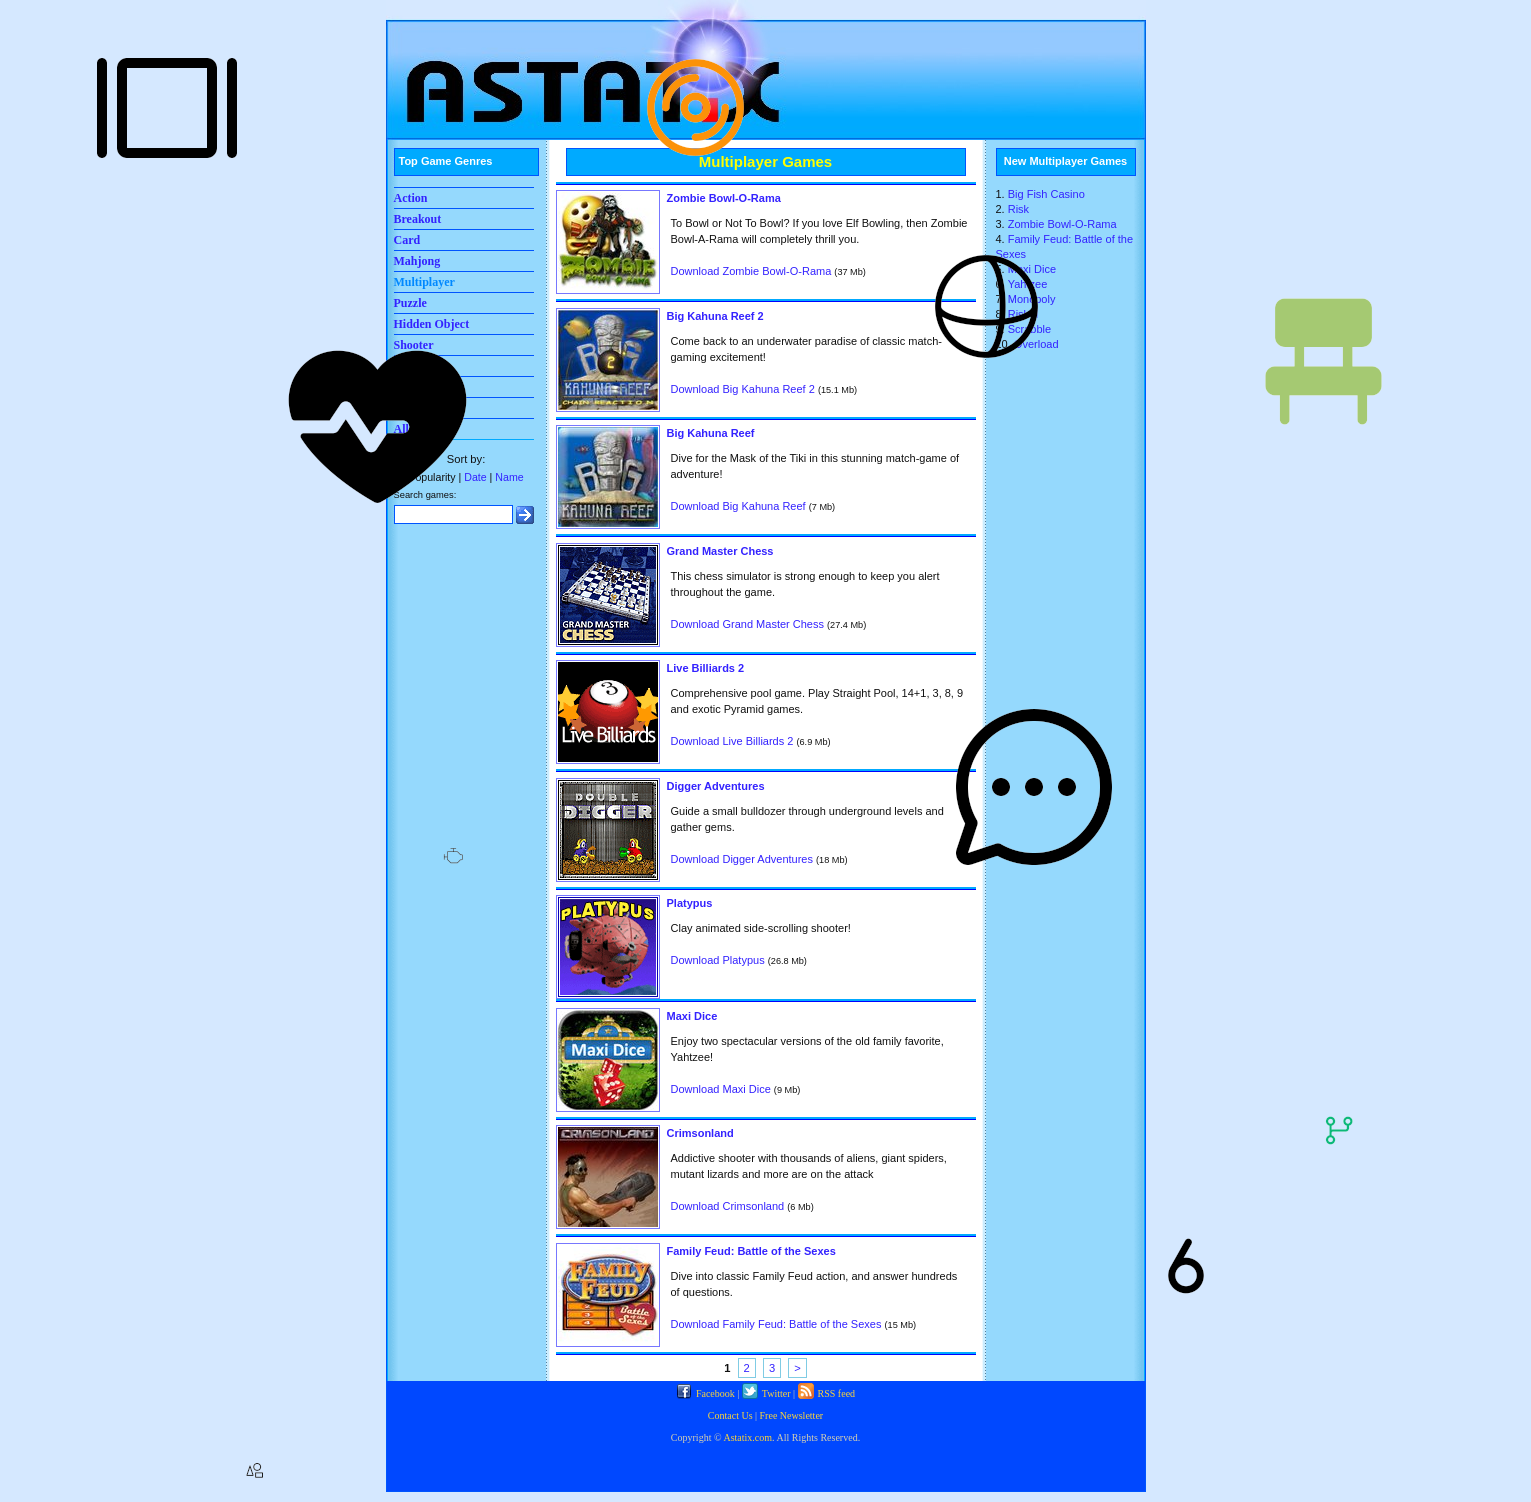 This screenshot has width=1531, height=1502. I want to click on browse furniture or seating options, so click(1323, 361).